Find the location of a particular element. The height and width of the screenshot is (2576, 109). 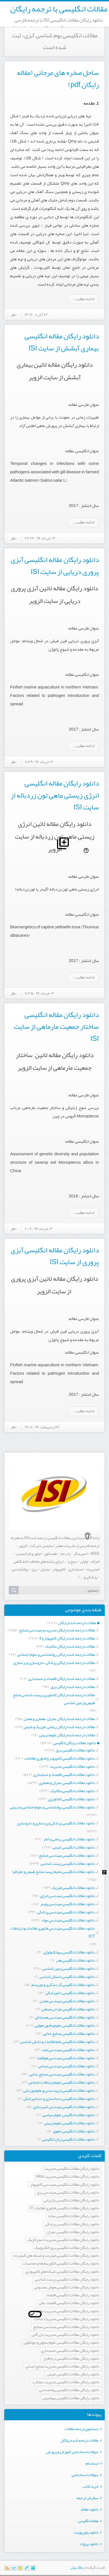

edit or modify attribute settings is located at coordinates (35, 2314).